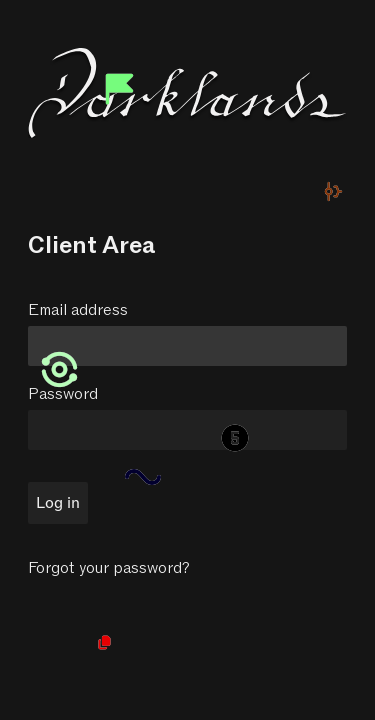 Image resolution: width=375 pixels, height=720 pixels. What do you see at coordinates (143, 477) in the screenshot?
I see `indicates approximate or similar value` at bounding box center [143, 477].